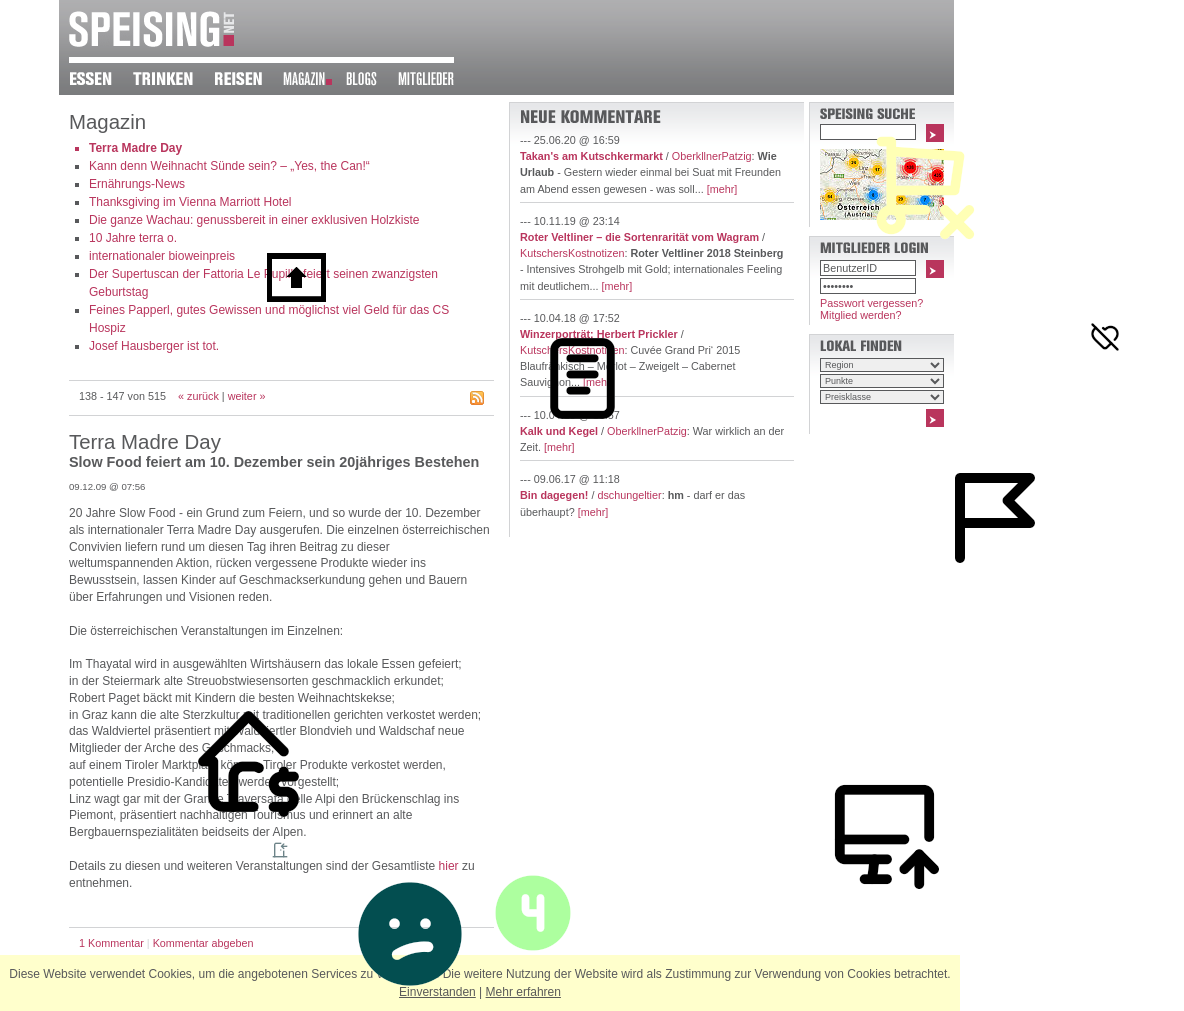 The height and width of the screenshot is (1011, 1184). Describe the element at coordinates (920, 185) in the screenshot. I see `remove item from cart` at that location.